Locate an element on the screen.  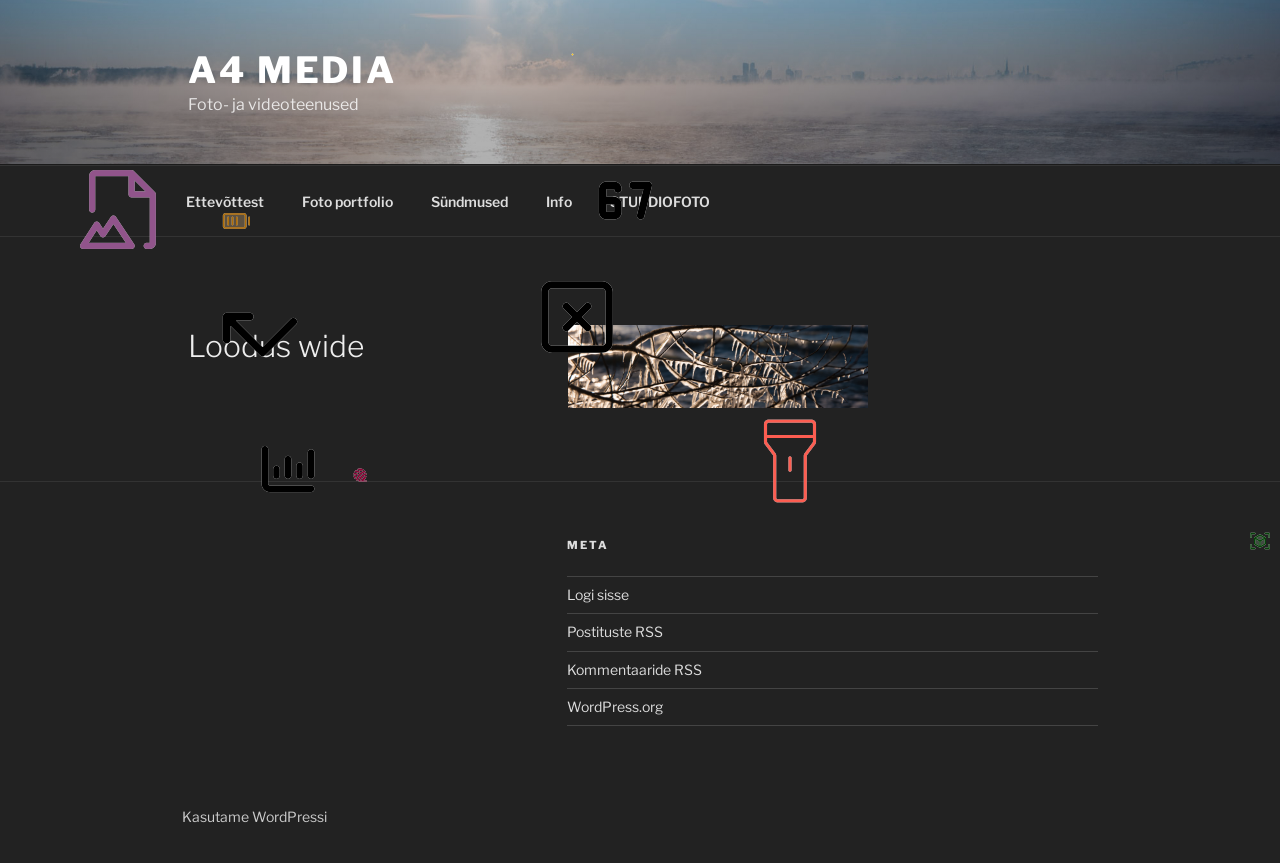
go back to previous step is located at coordinates (260, 332).